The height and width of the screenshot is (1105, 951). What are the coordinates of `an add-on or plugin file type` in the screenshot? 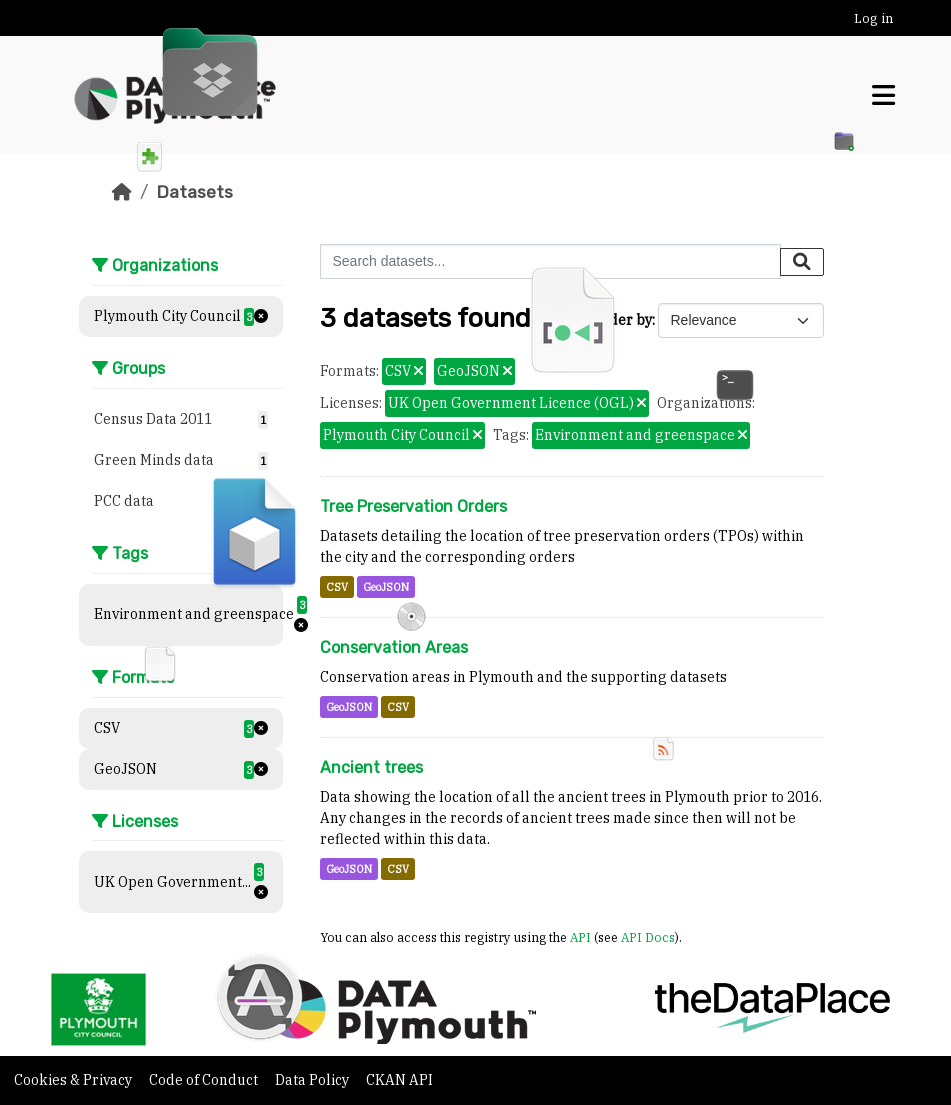 It's located at (149, 156).